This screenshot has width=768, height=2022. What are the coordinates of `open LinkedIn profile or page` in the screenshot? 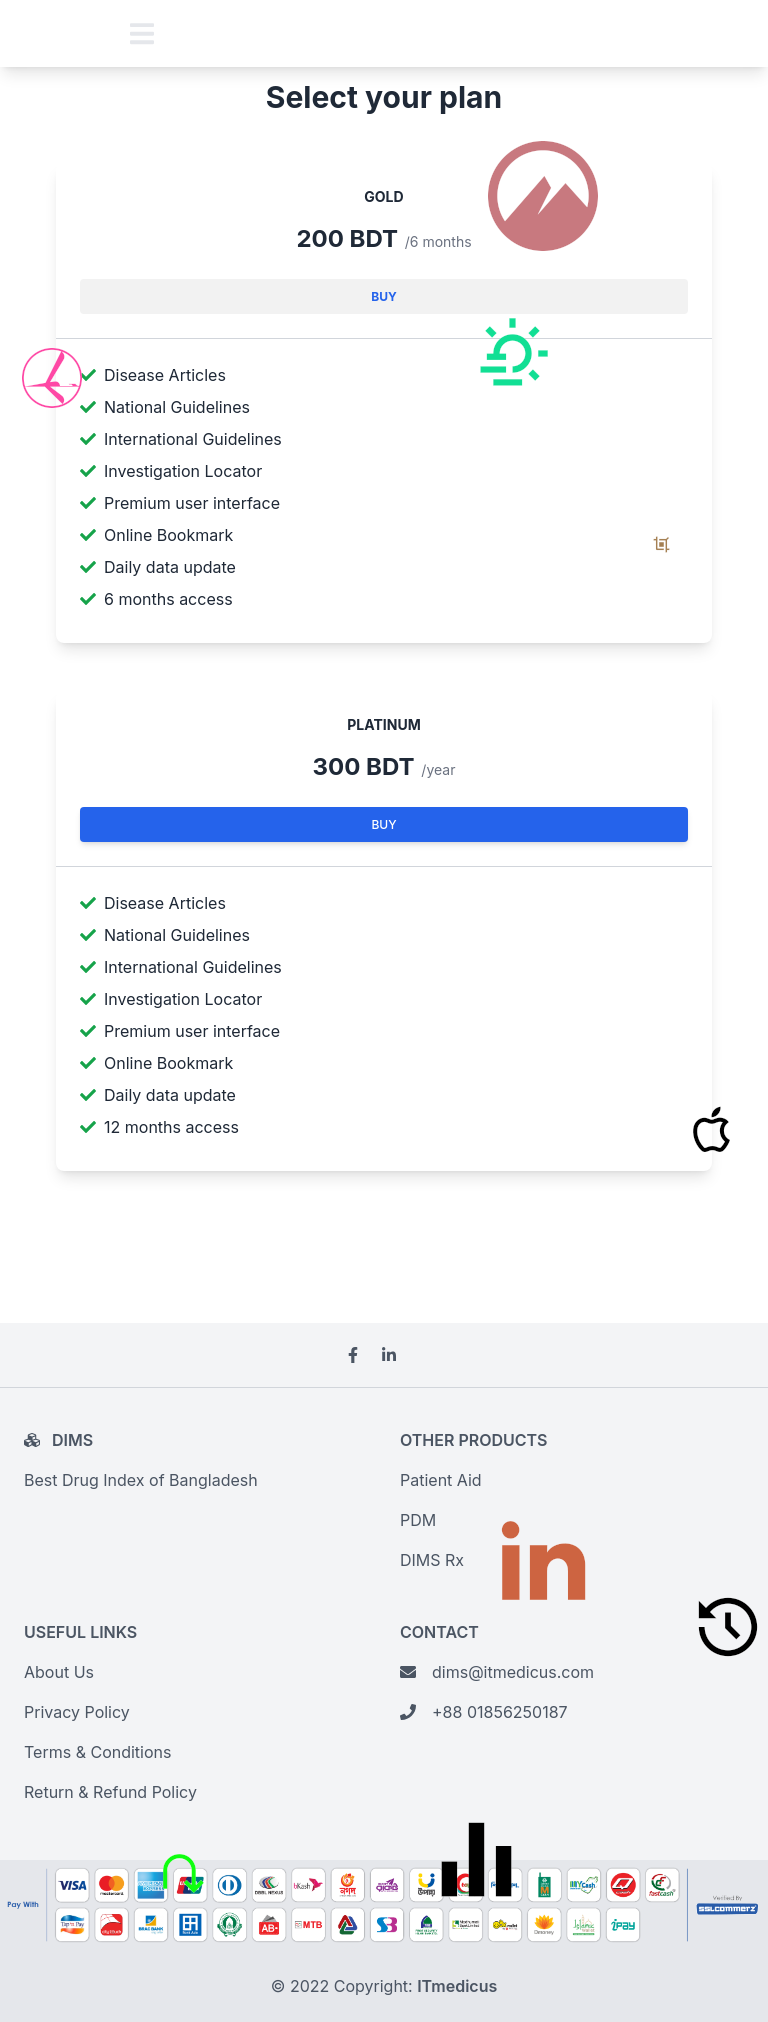 It's located at (541, 1560).